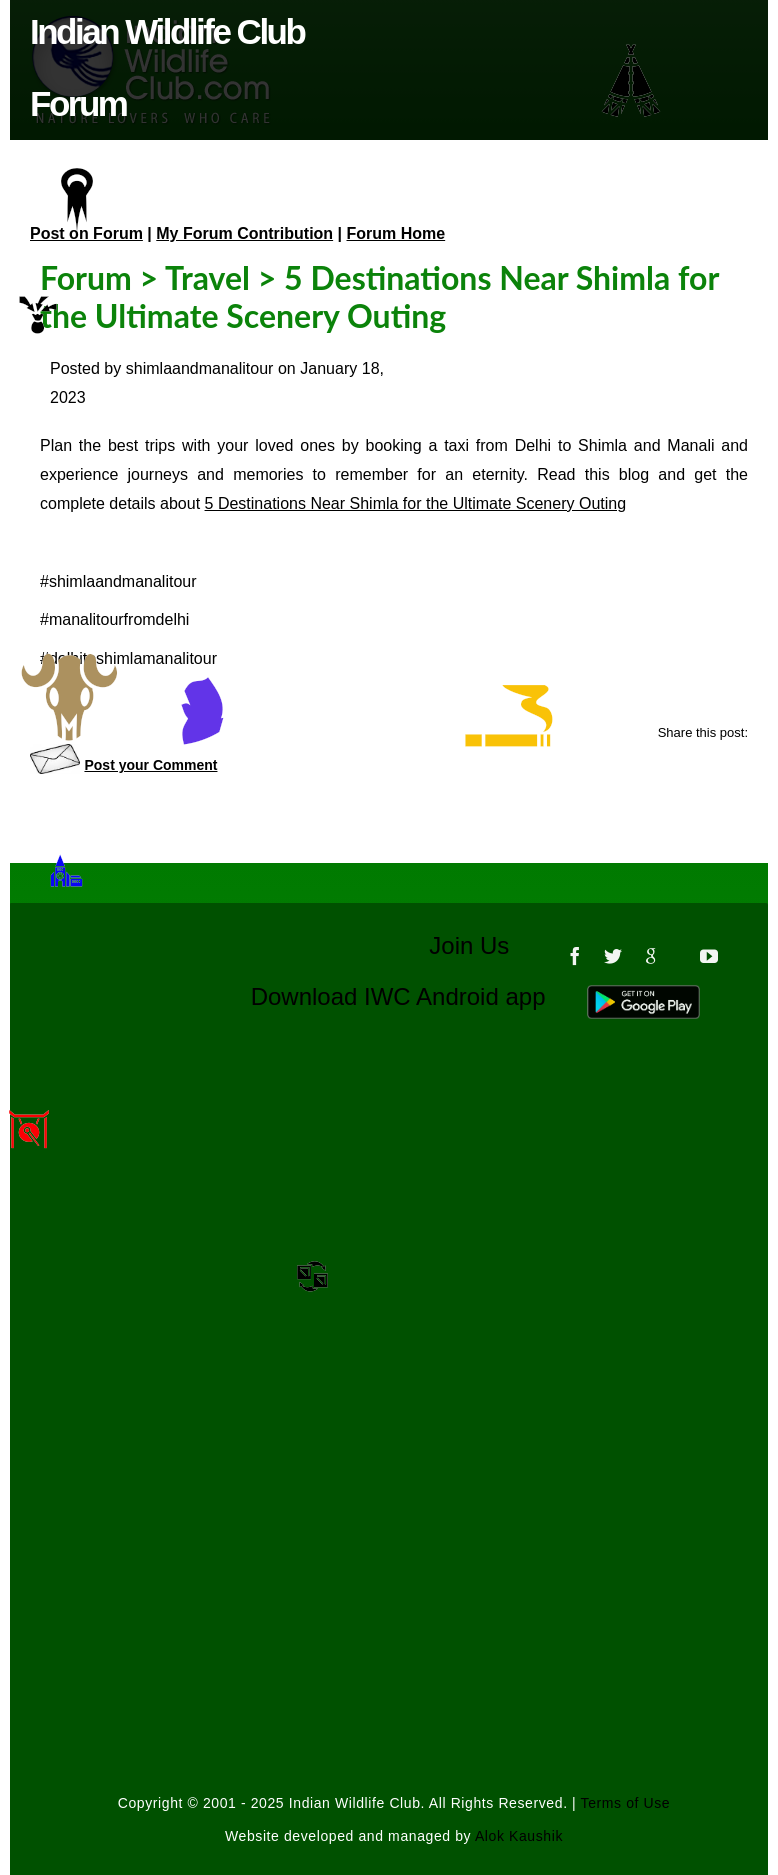 The height and width of the screenshot is (1875, 778). What do you see at coordinates (66, 870) in the screenshot?
I see `locate nearby churches or places of worship` at bounding box center [66, 870].